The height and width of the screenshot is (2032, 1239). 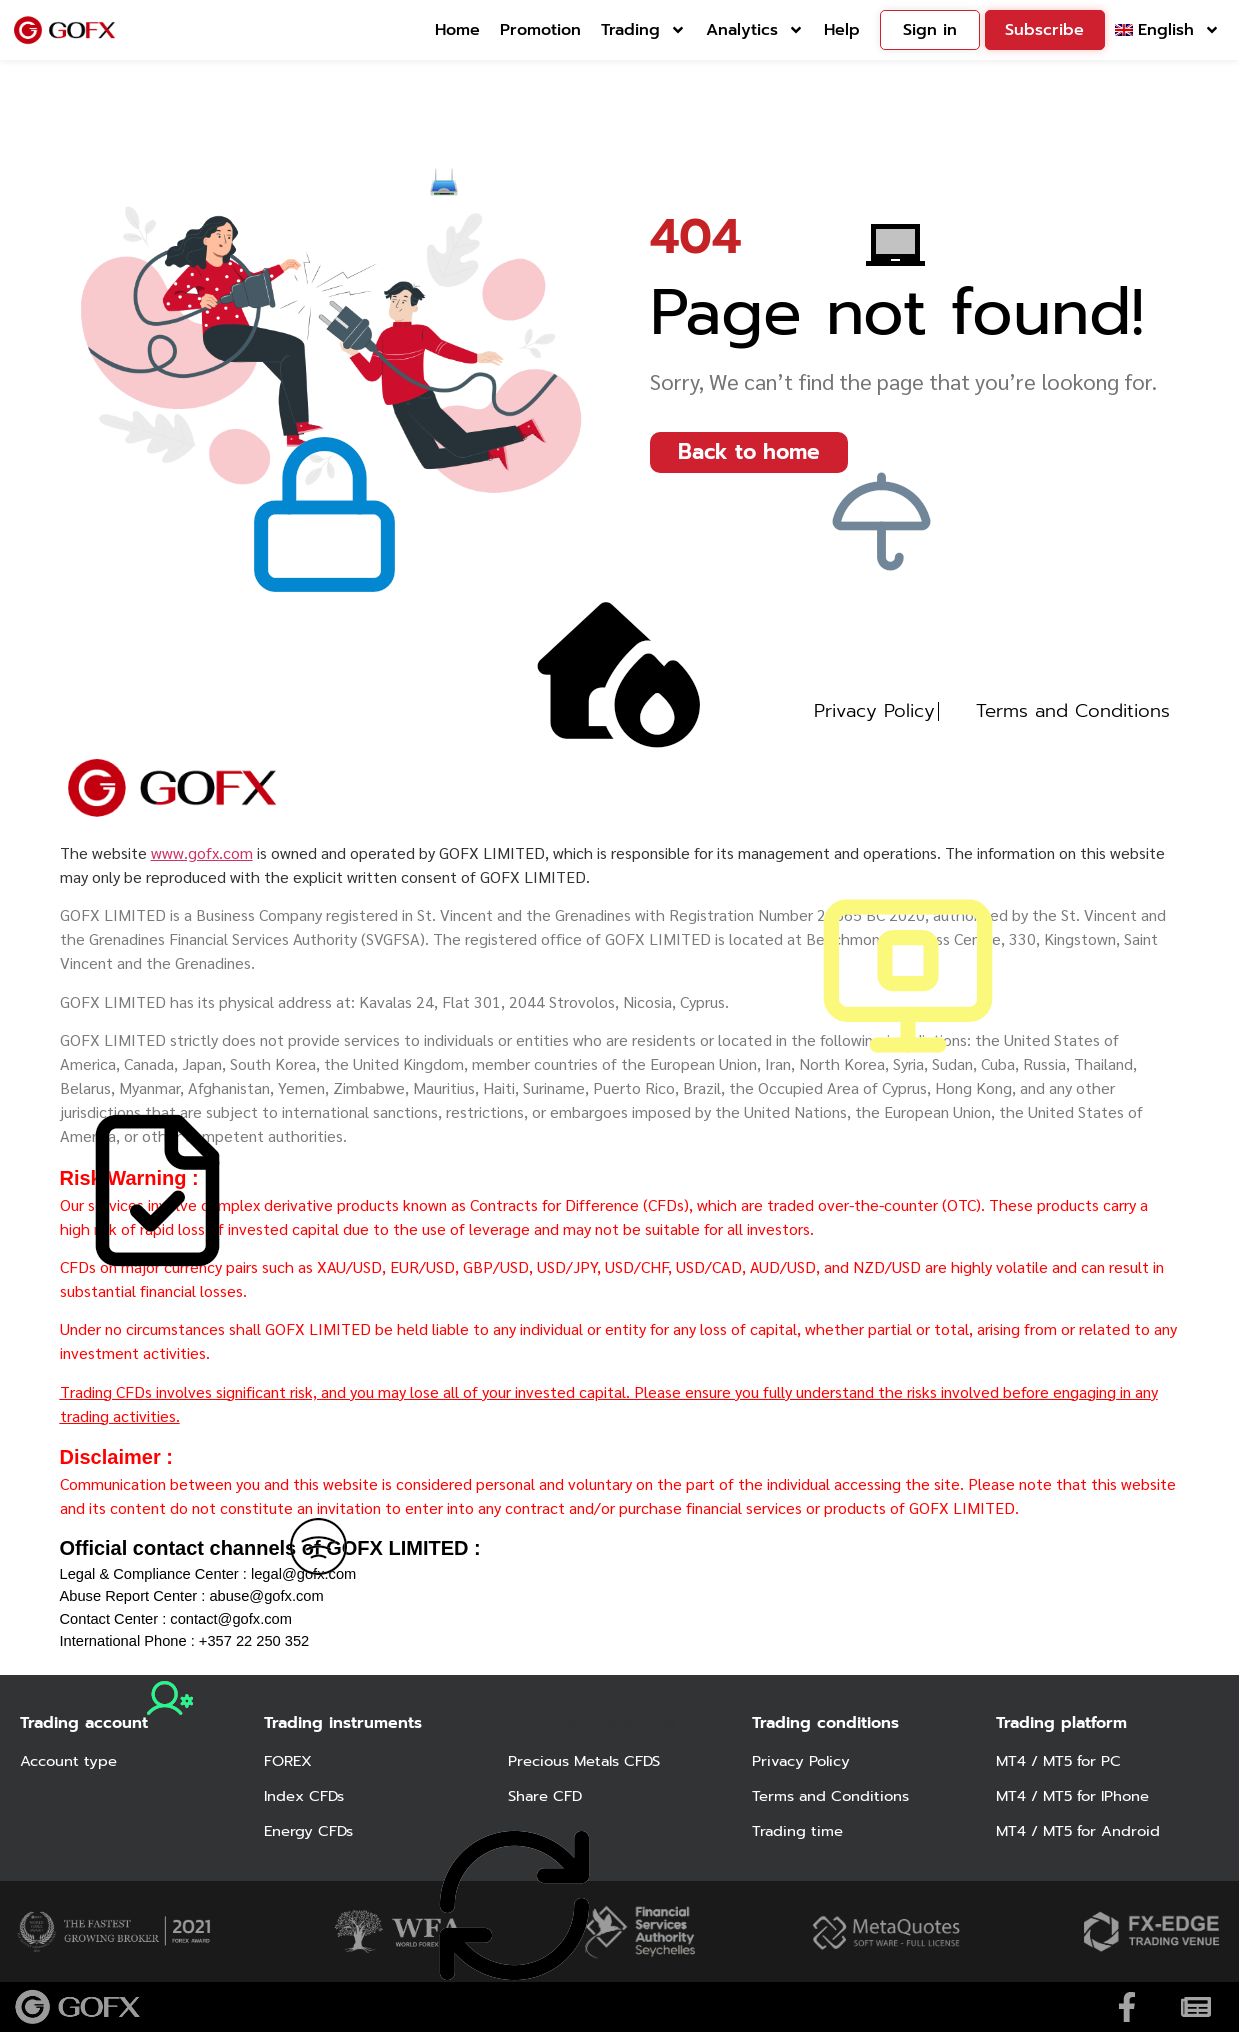 I want to click on indicates a secure or encrypted connection, so click(x=324, y=514).